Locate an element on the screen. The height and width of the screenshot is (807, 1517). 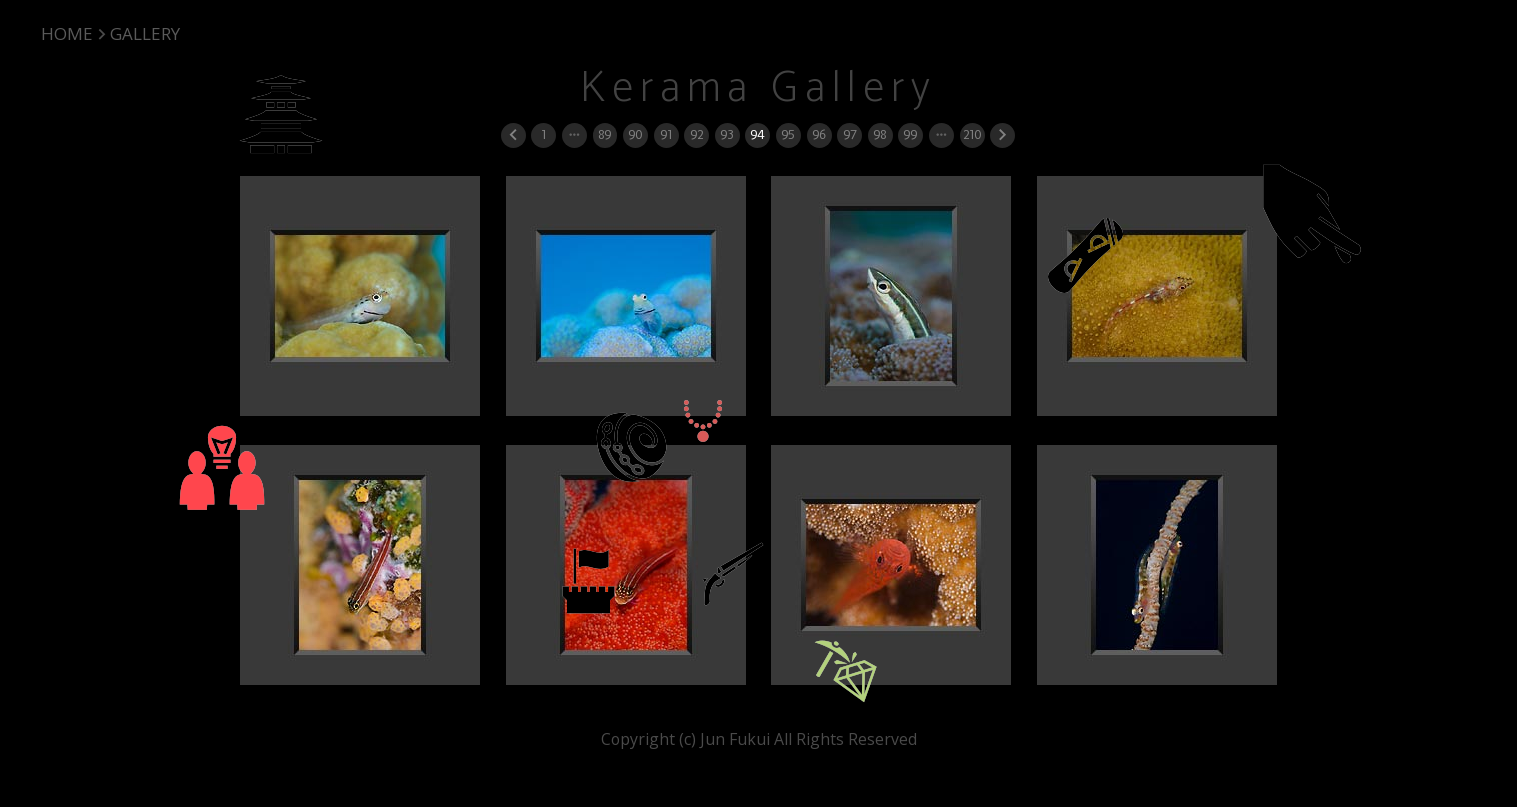
access snowboarding or winter sports content is located at coordinates (1085, 255).